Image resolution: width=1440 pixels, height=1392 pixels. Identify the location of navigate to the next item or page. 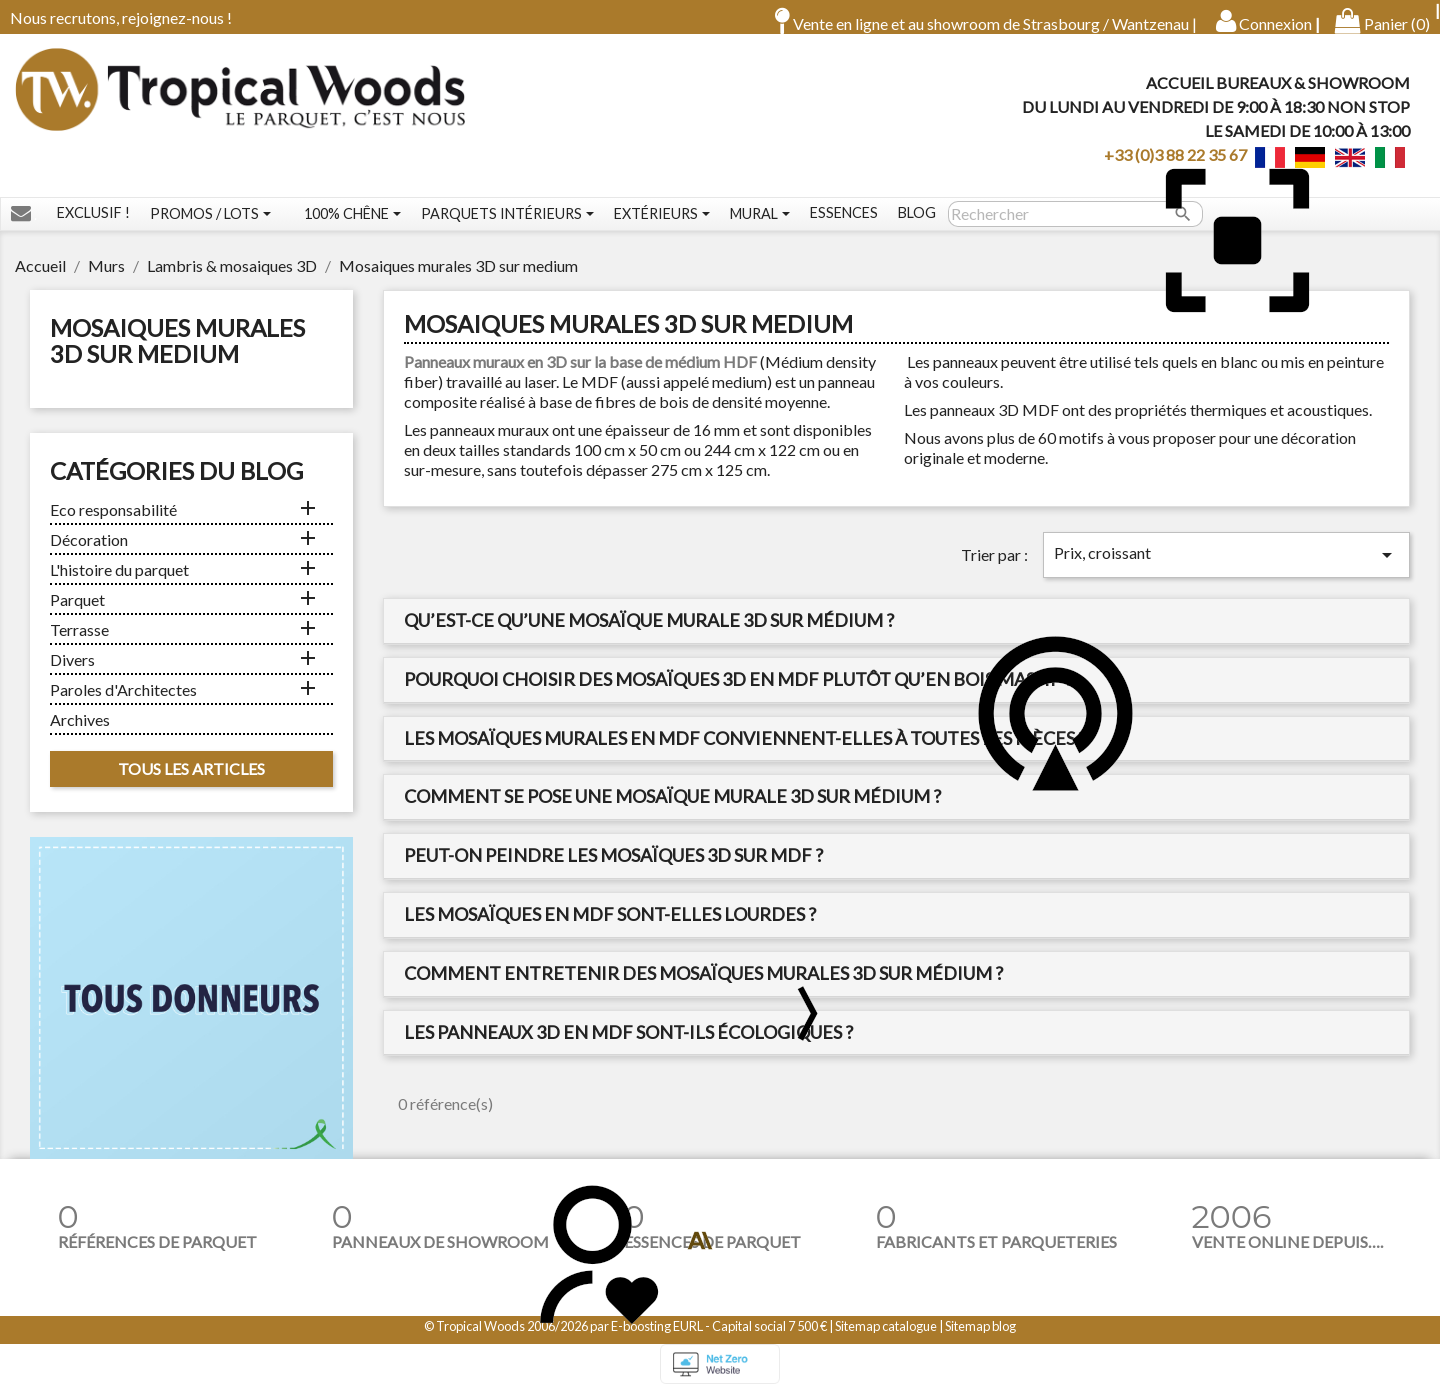
(806, 1013).